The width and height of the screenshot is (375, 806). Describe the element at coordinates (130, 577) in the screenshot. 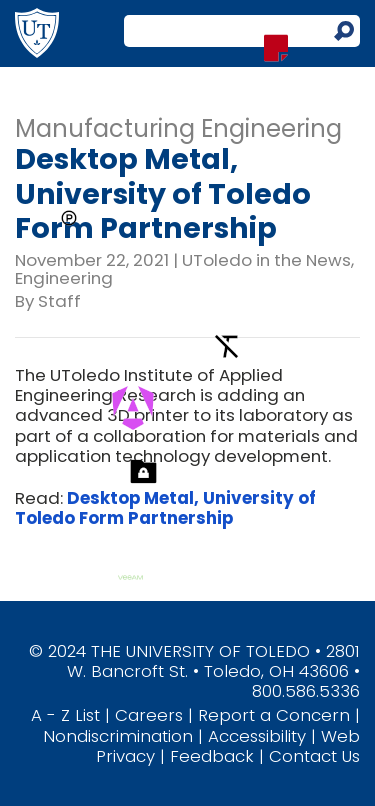

I see `Veeam company logo` at that location.